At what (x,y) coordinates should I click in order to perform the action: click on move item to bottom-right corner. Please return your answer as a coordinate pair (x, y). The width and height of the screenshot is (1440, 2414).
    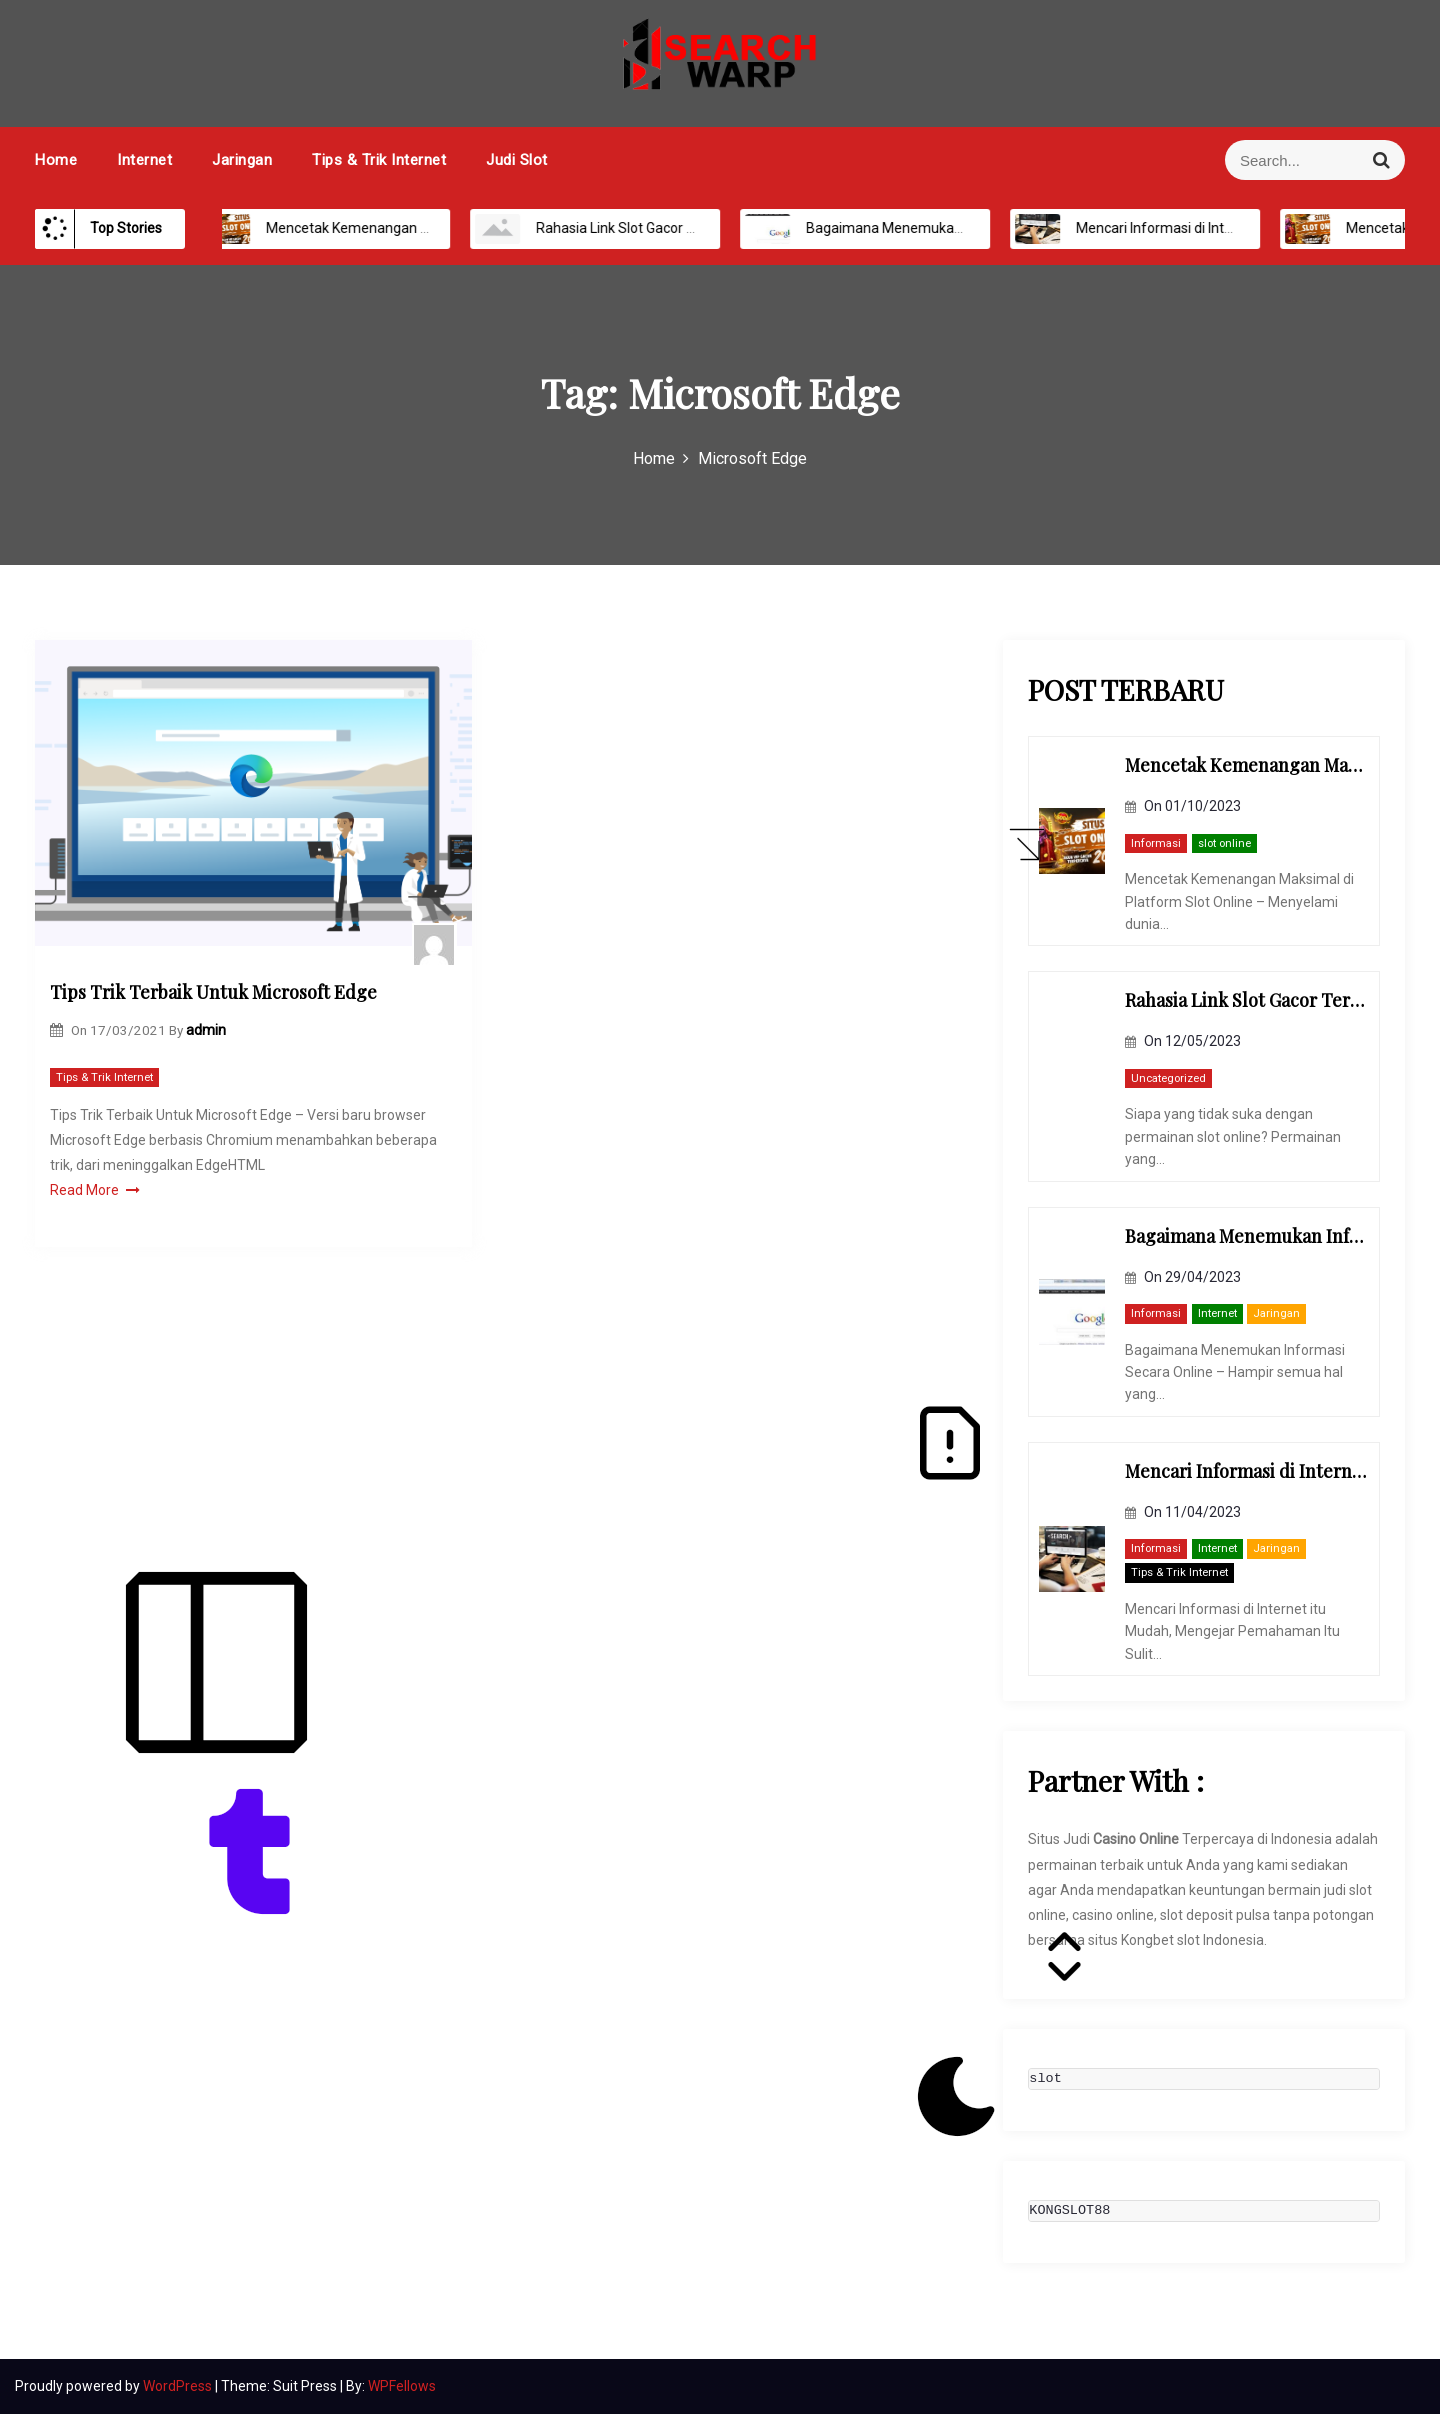
    Looking at the image, I should click on (1027, 846).